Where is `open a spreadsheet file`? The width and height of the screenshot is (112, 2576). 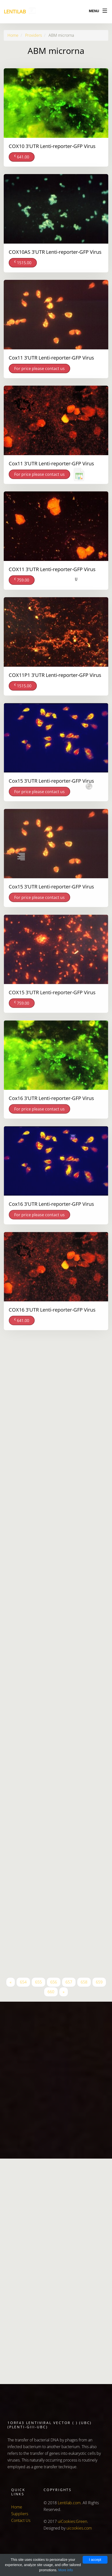 open a spreadsheet file is located at coordinates (79, 474).